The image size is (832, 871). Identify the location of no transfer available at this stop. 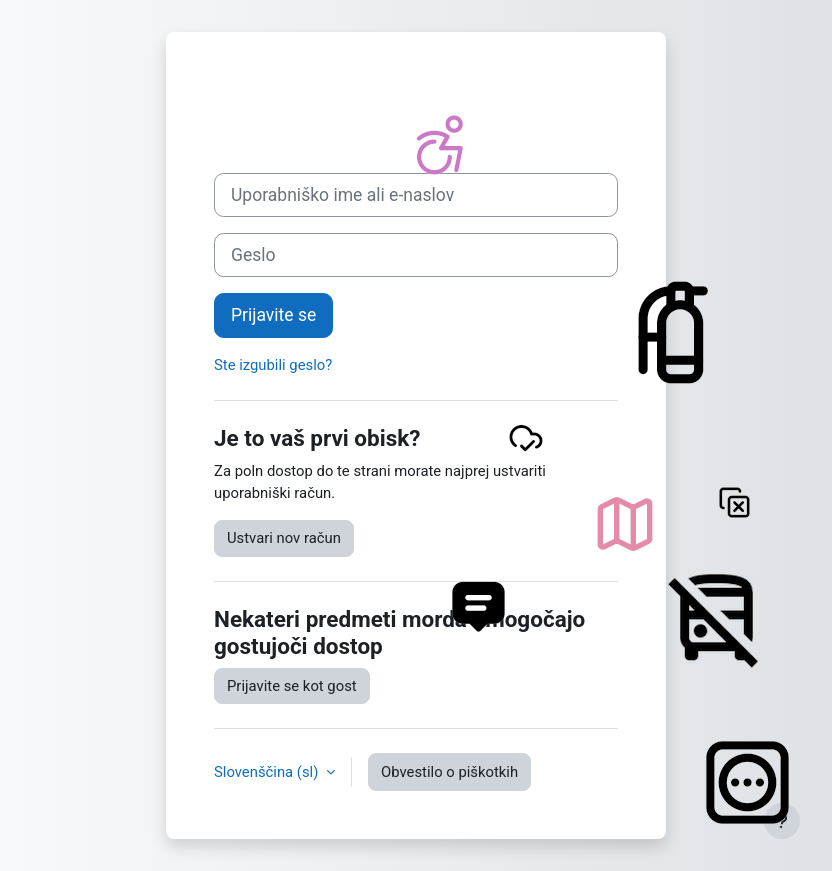
(716, 619).